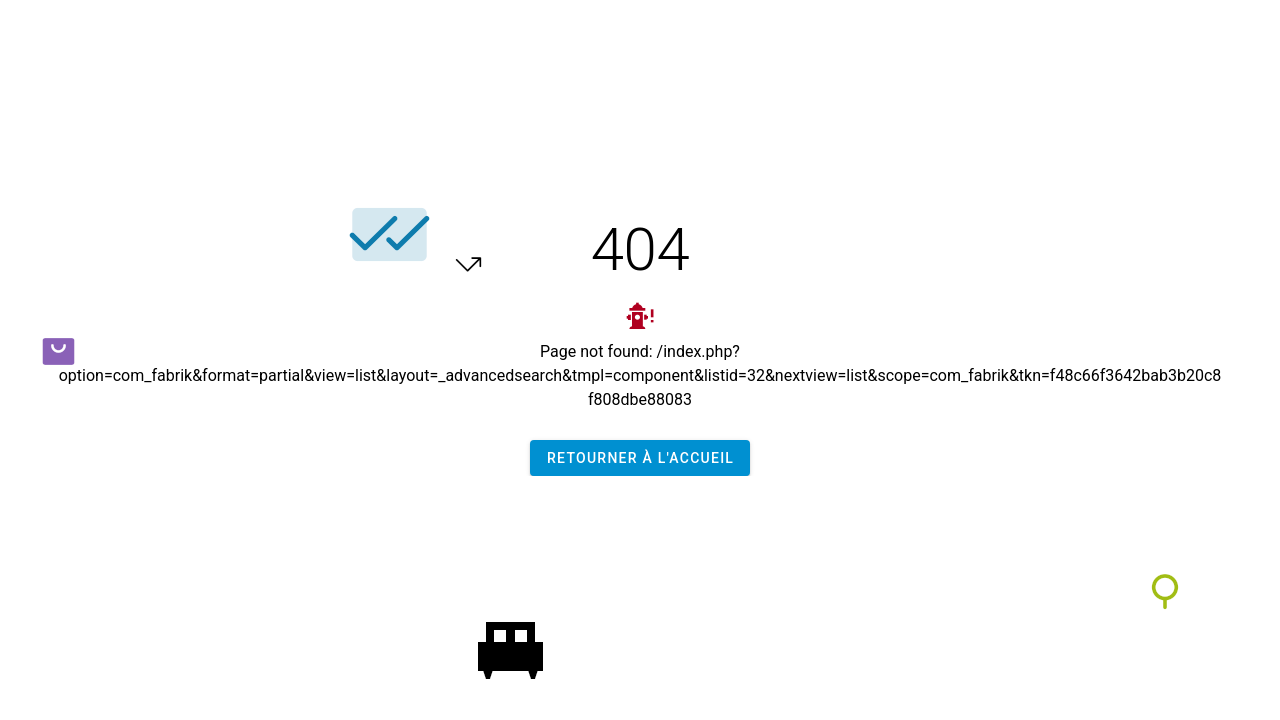  What do you see at coordinates (510, 650) in the screenshot?
I see `select single bed accommodation` at bounding box center [510, 650].